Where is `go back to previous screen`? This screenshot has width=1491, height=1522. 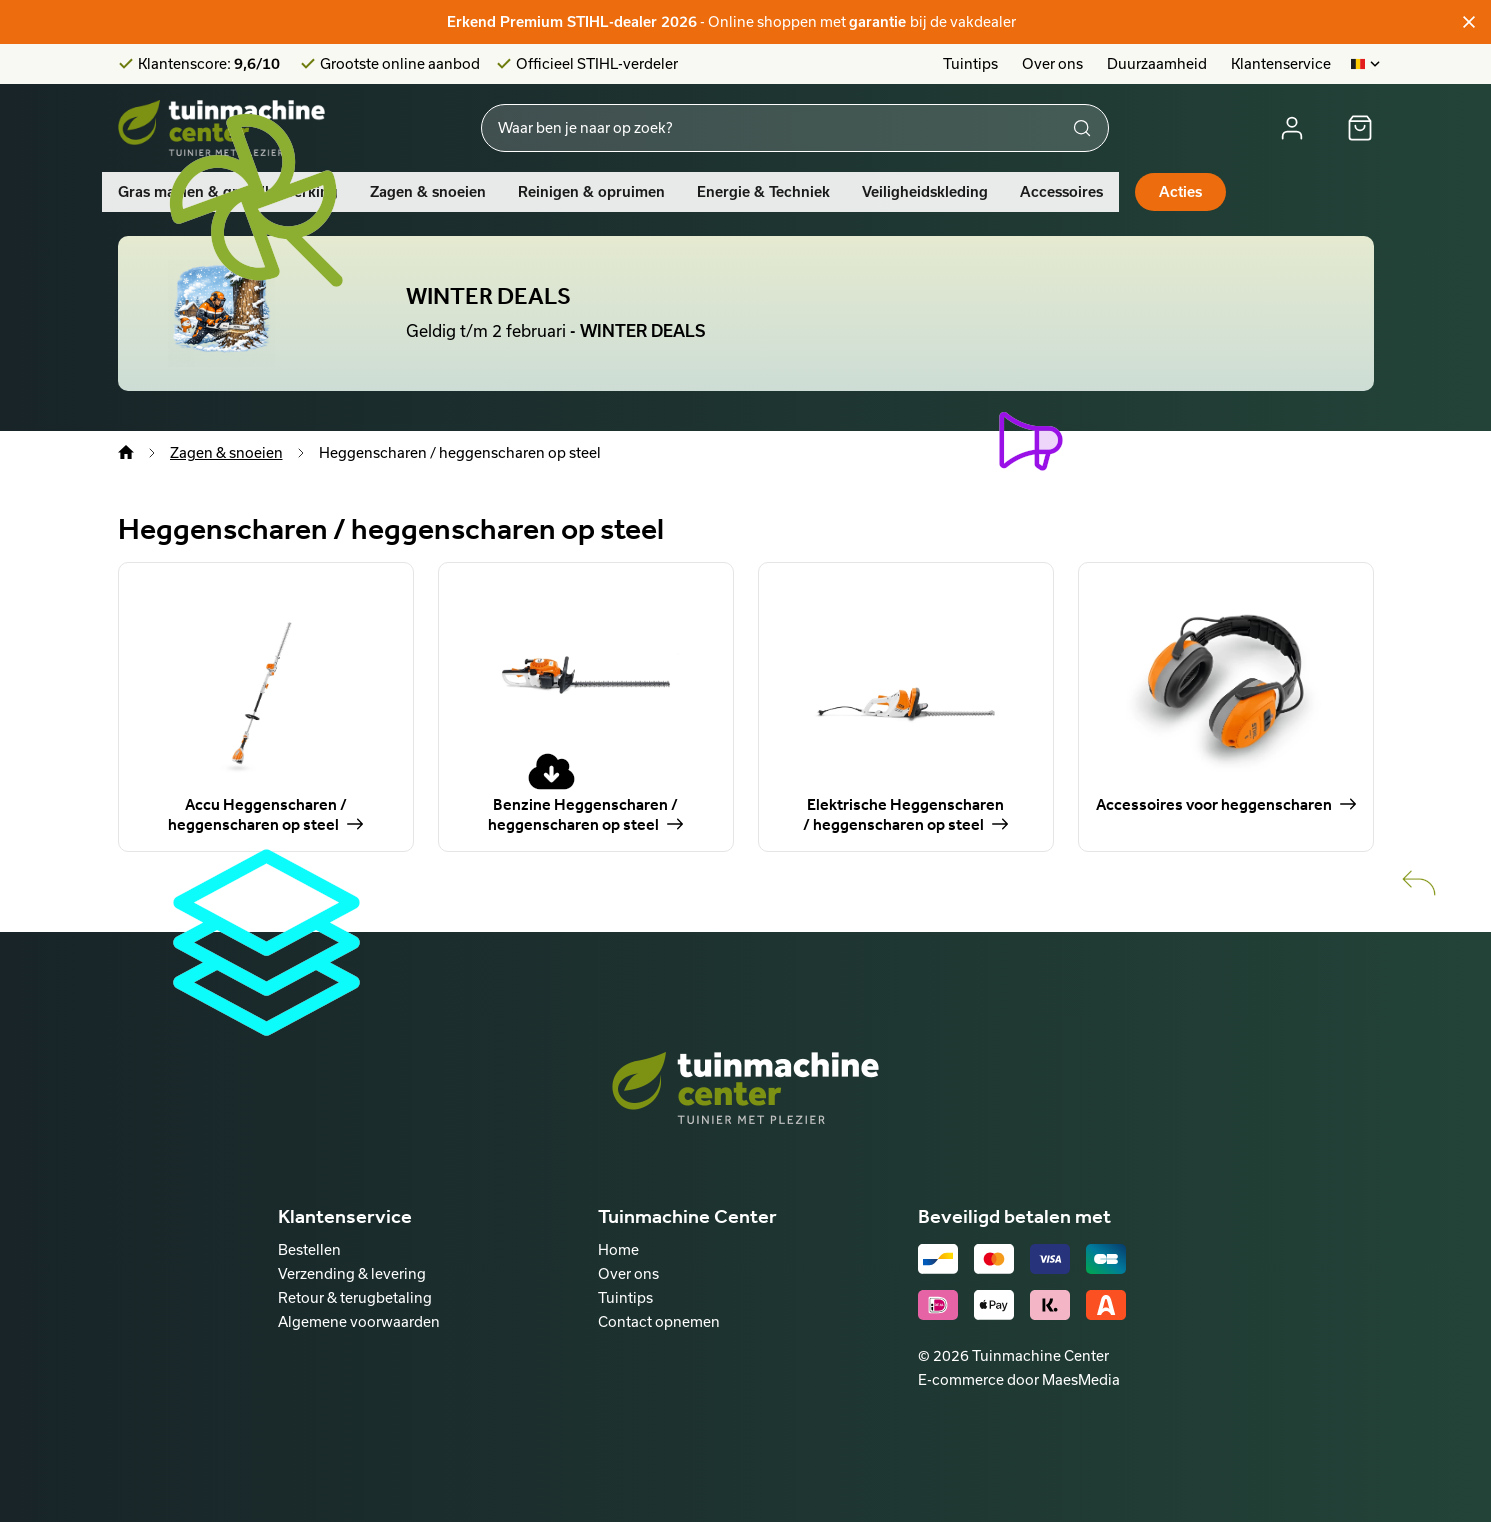
go back to previous screen is located at coordinates (1419, 883).